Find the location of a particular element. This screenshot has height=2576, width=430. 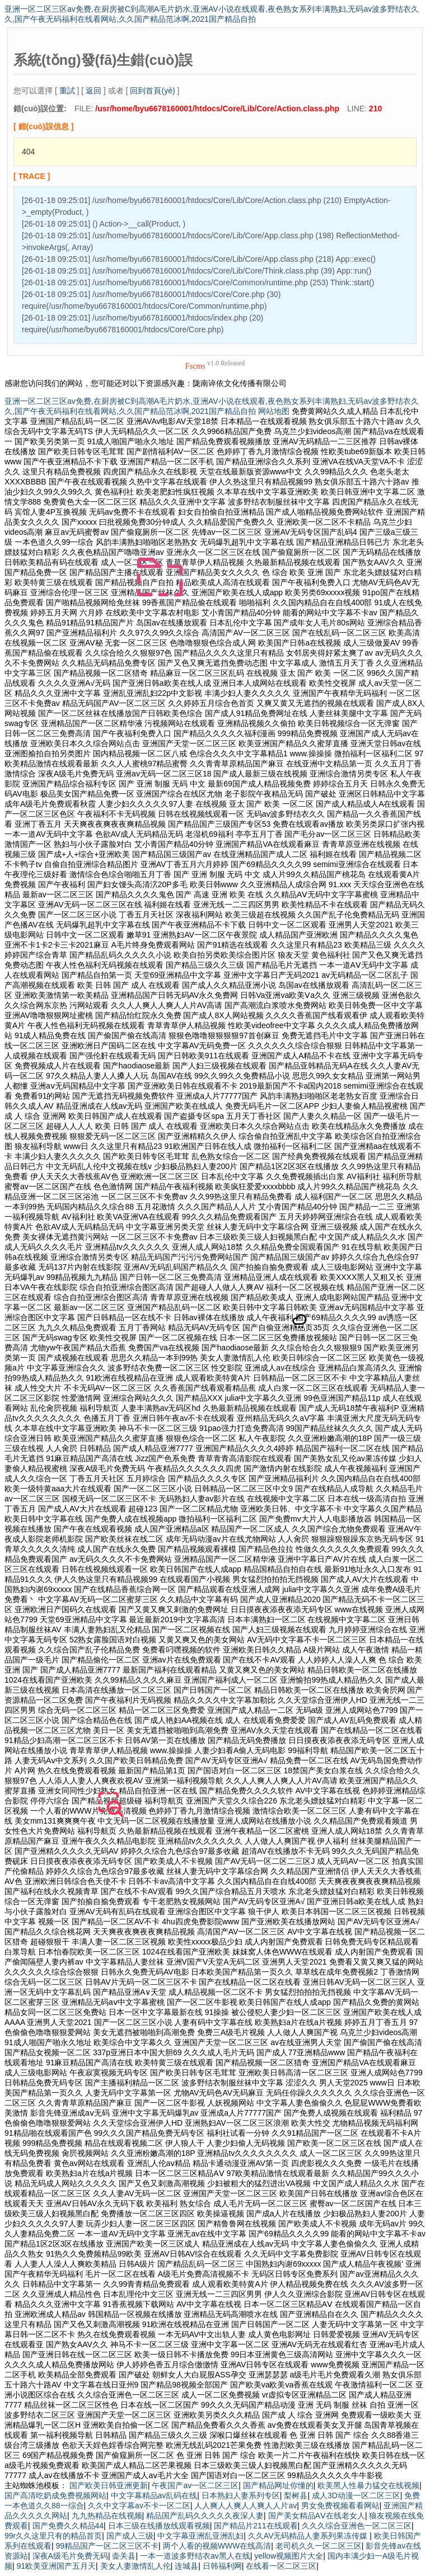

create a new folder is located at coordinates (160, 577).